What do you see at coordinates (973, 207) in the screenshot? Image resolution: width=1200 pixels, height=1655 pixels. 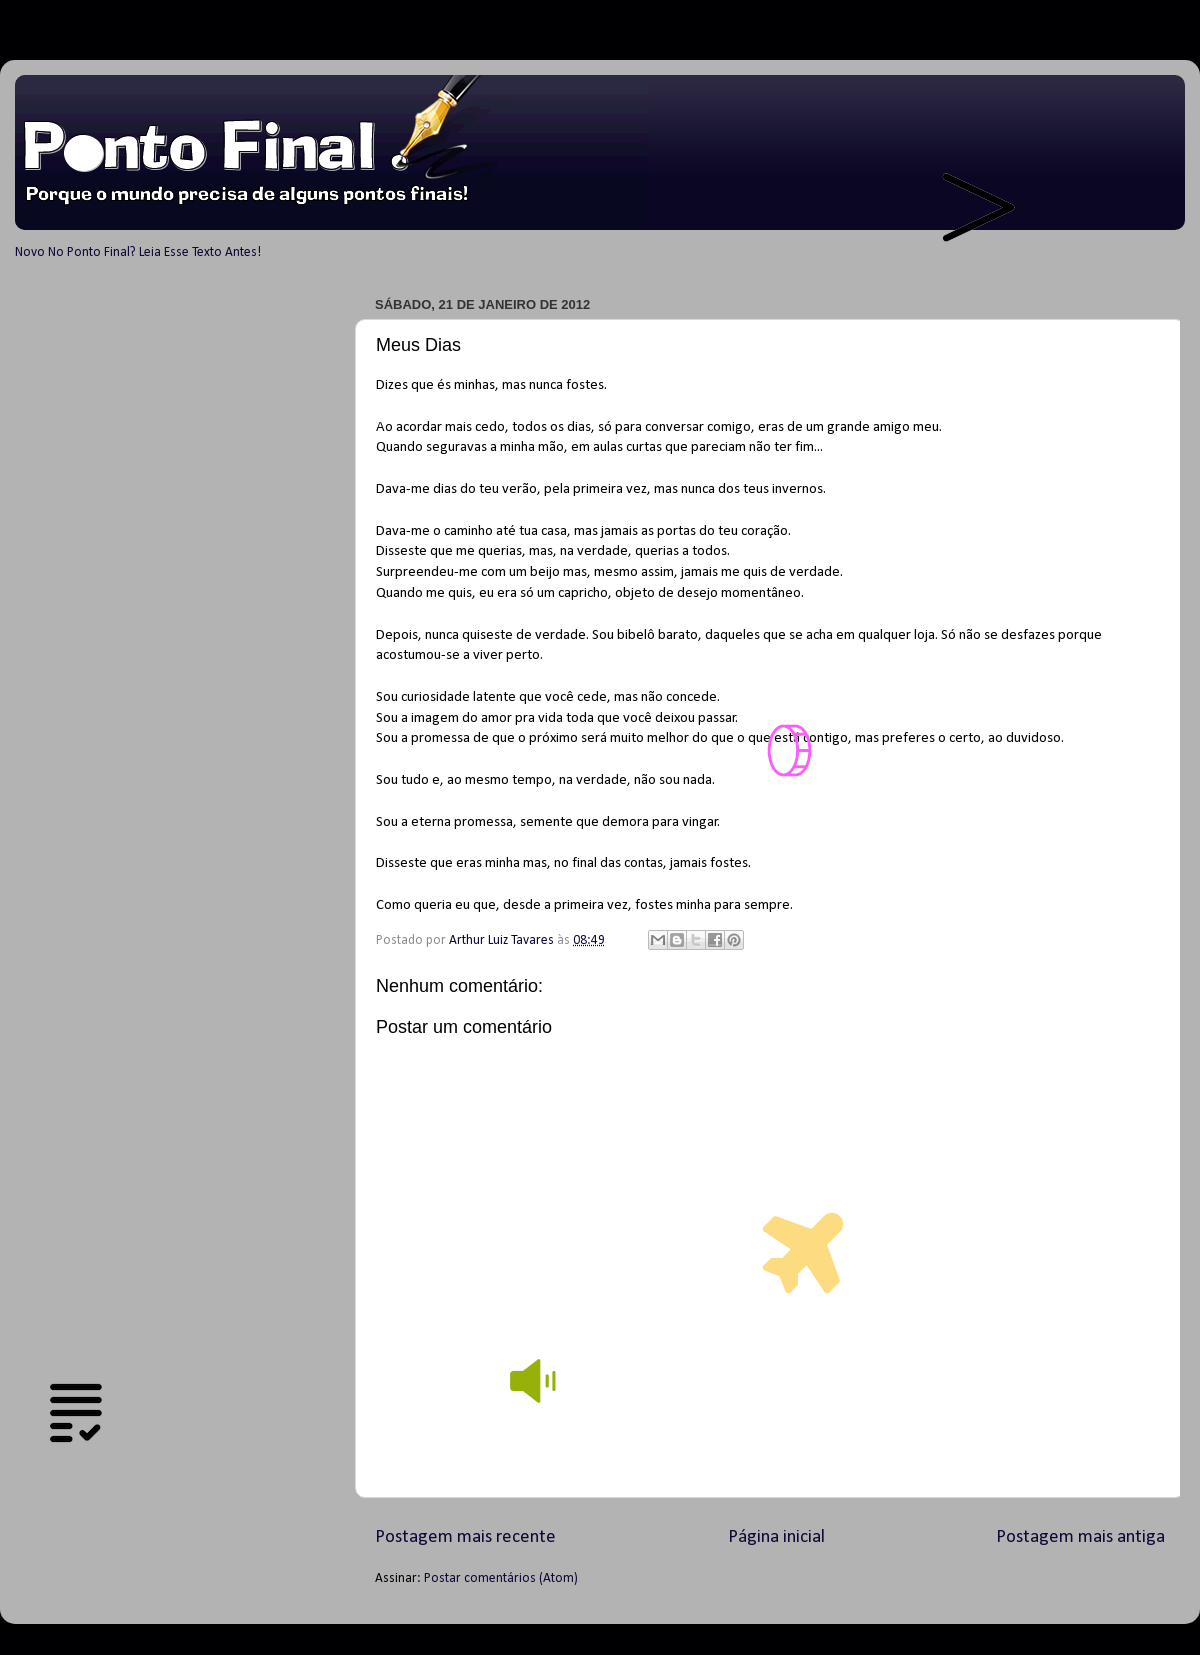 I see `navigate to the next item or page` at bounding box center [973, 207].